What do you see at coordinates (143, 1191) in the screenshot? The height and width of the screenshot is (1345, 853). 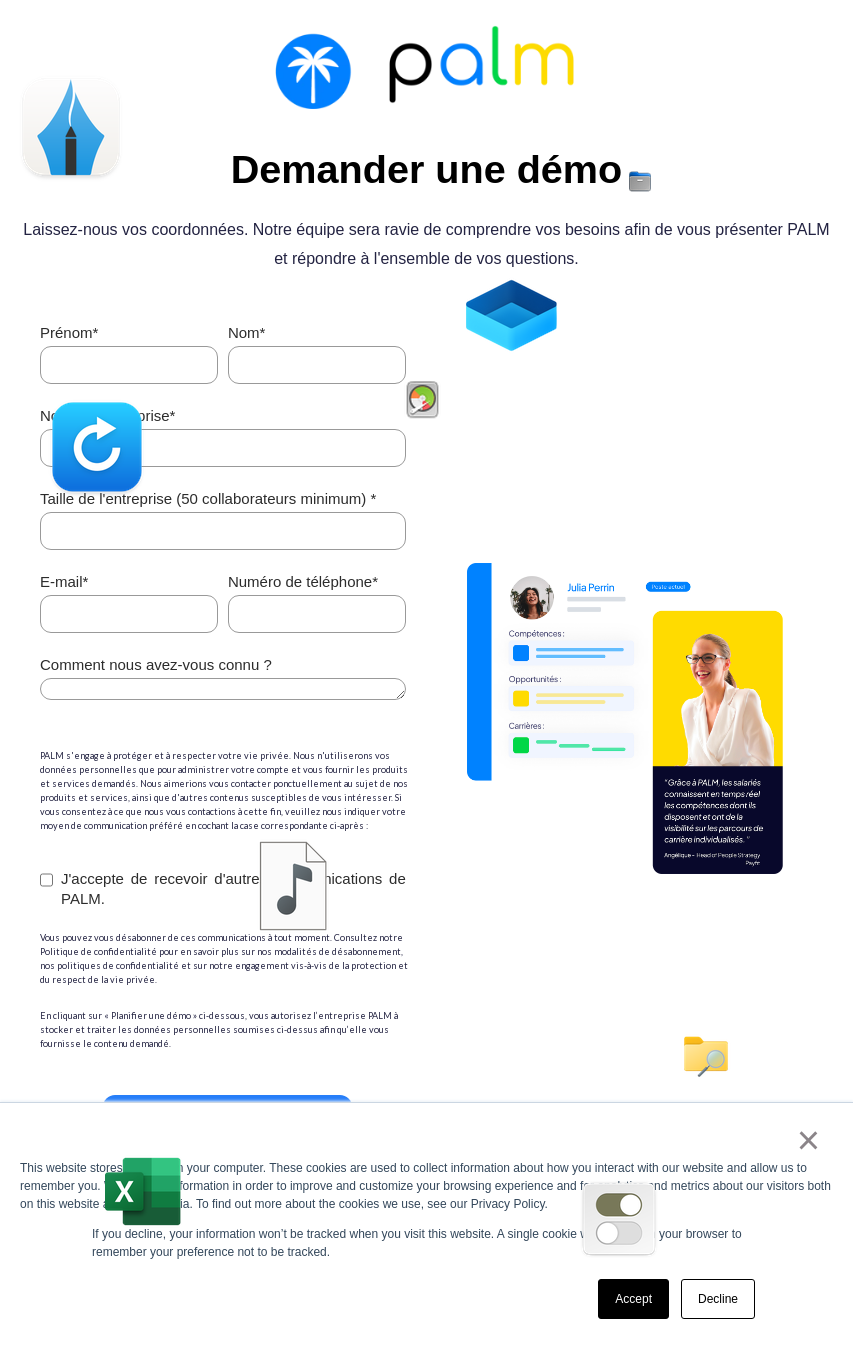 I see `open Microsoft Excel` at bounding box center [143, 1191].